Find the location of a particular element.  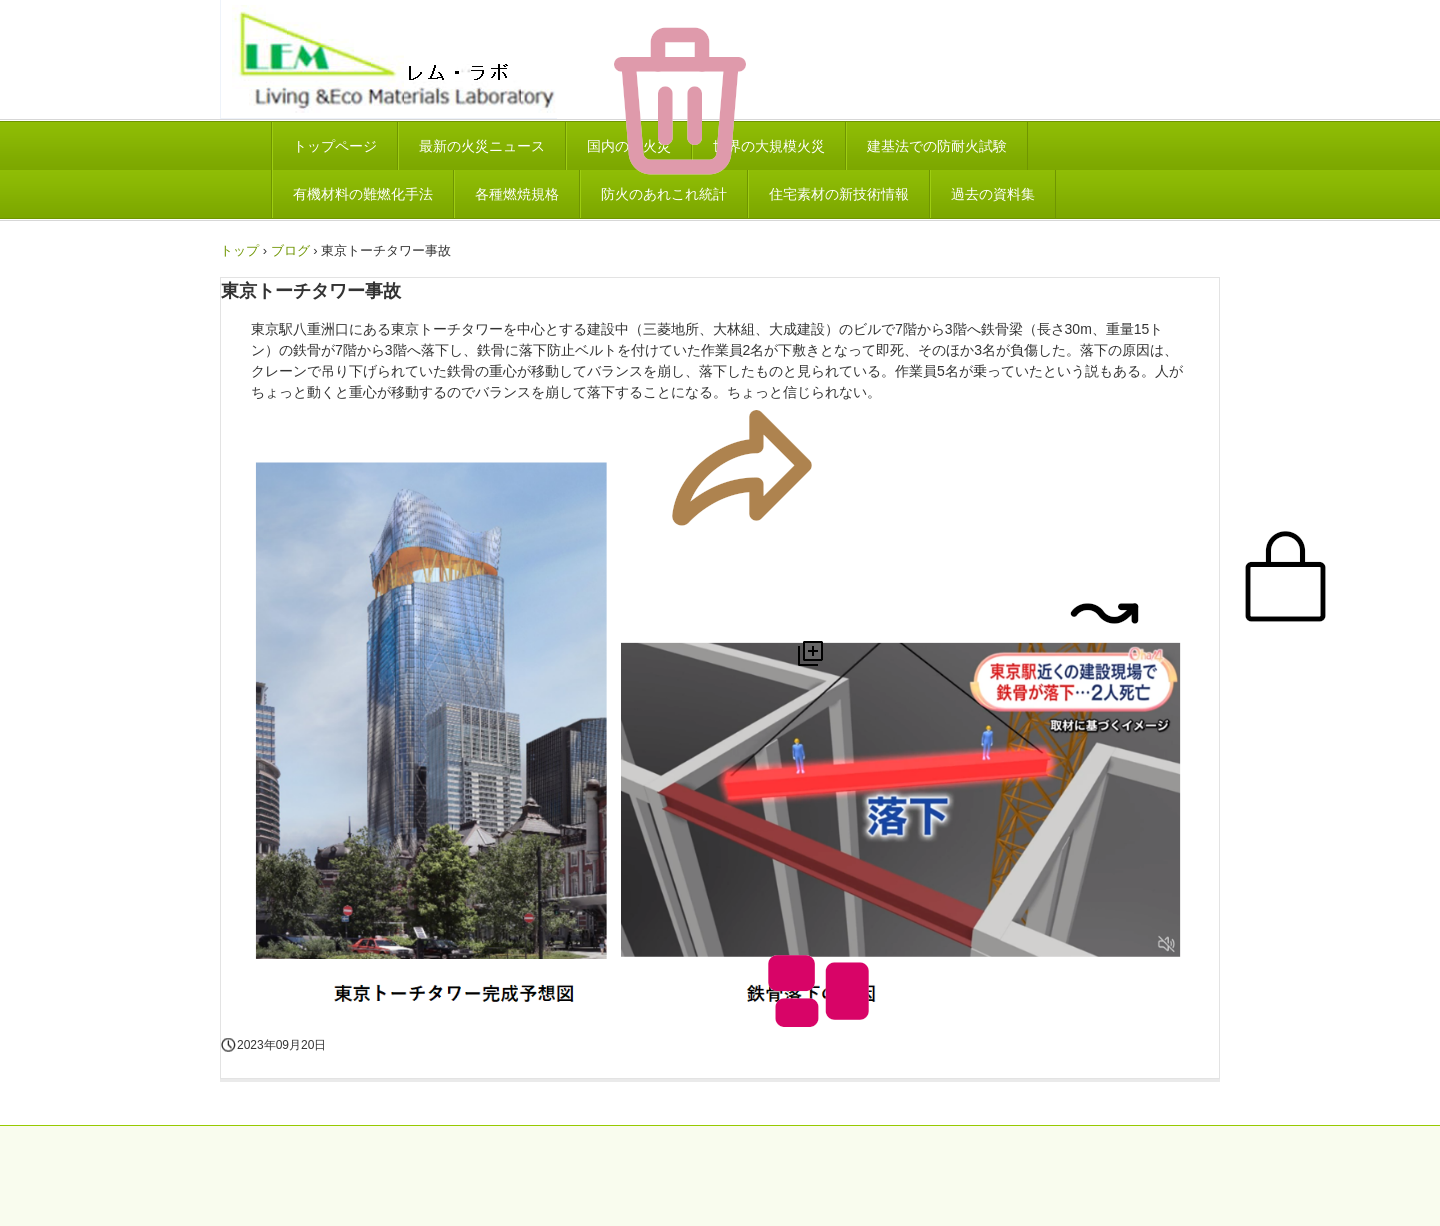

share content with others is located at coordinates (742, 475).